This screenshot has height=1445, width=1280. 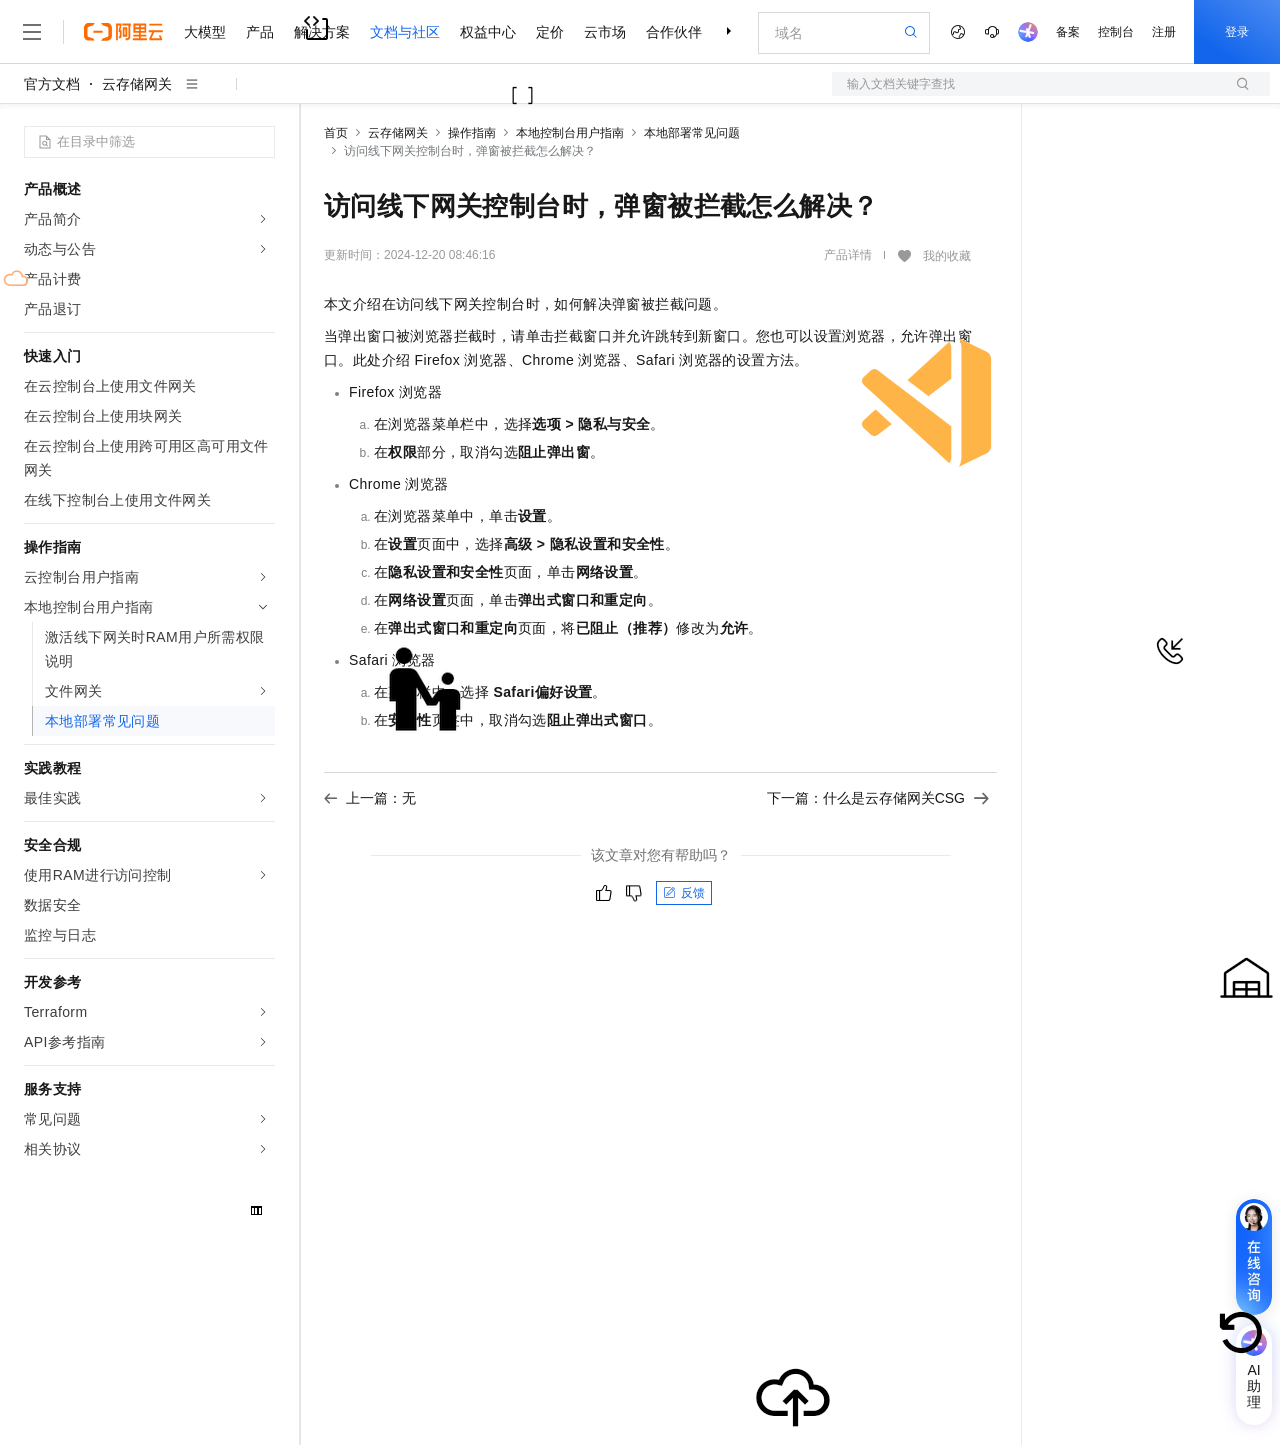 What do you see at coordinates (427, 689) in the screenshot?
I see `parental supervision required` at bounding box center [427, 689].